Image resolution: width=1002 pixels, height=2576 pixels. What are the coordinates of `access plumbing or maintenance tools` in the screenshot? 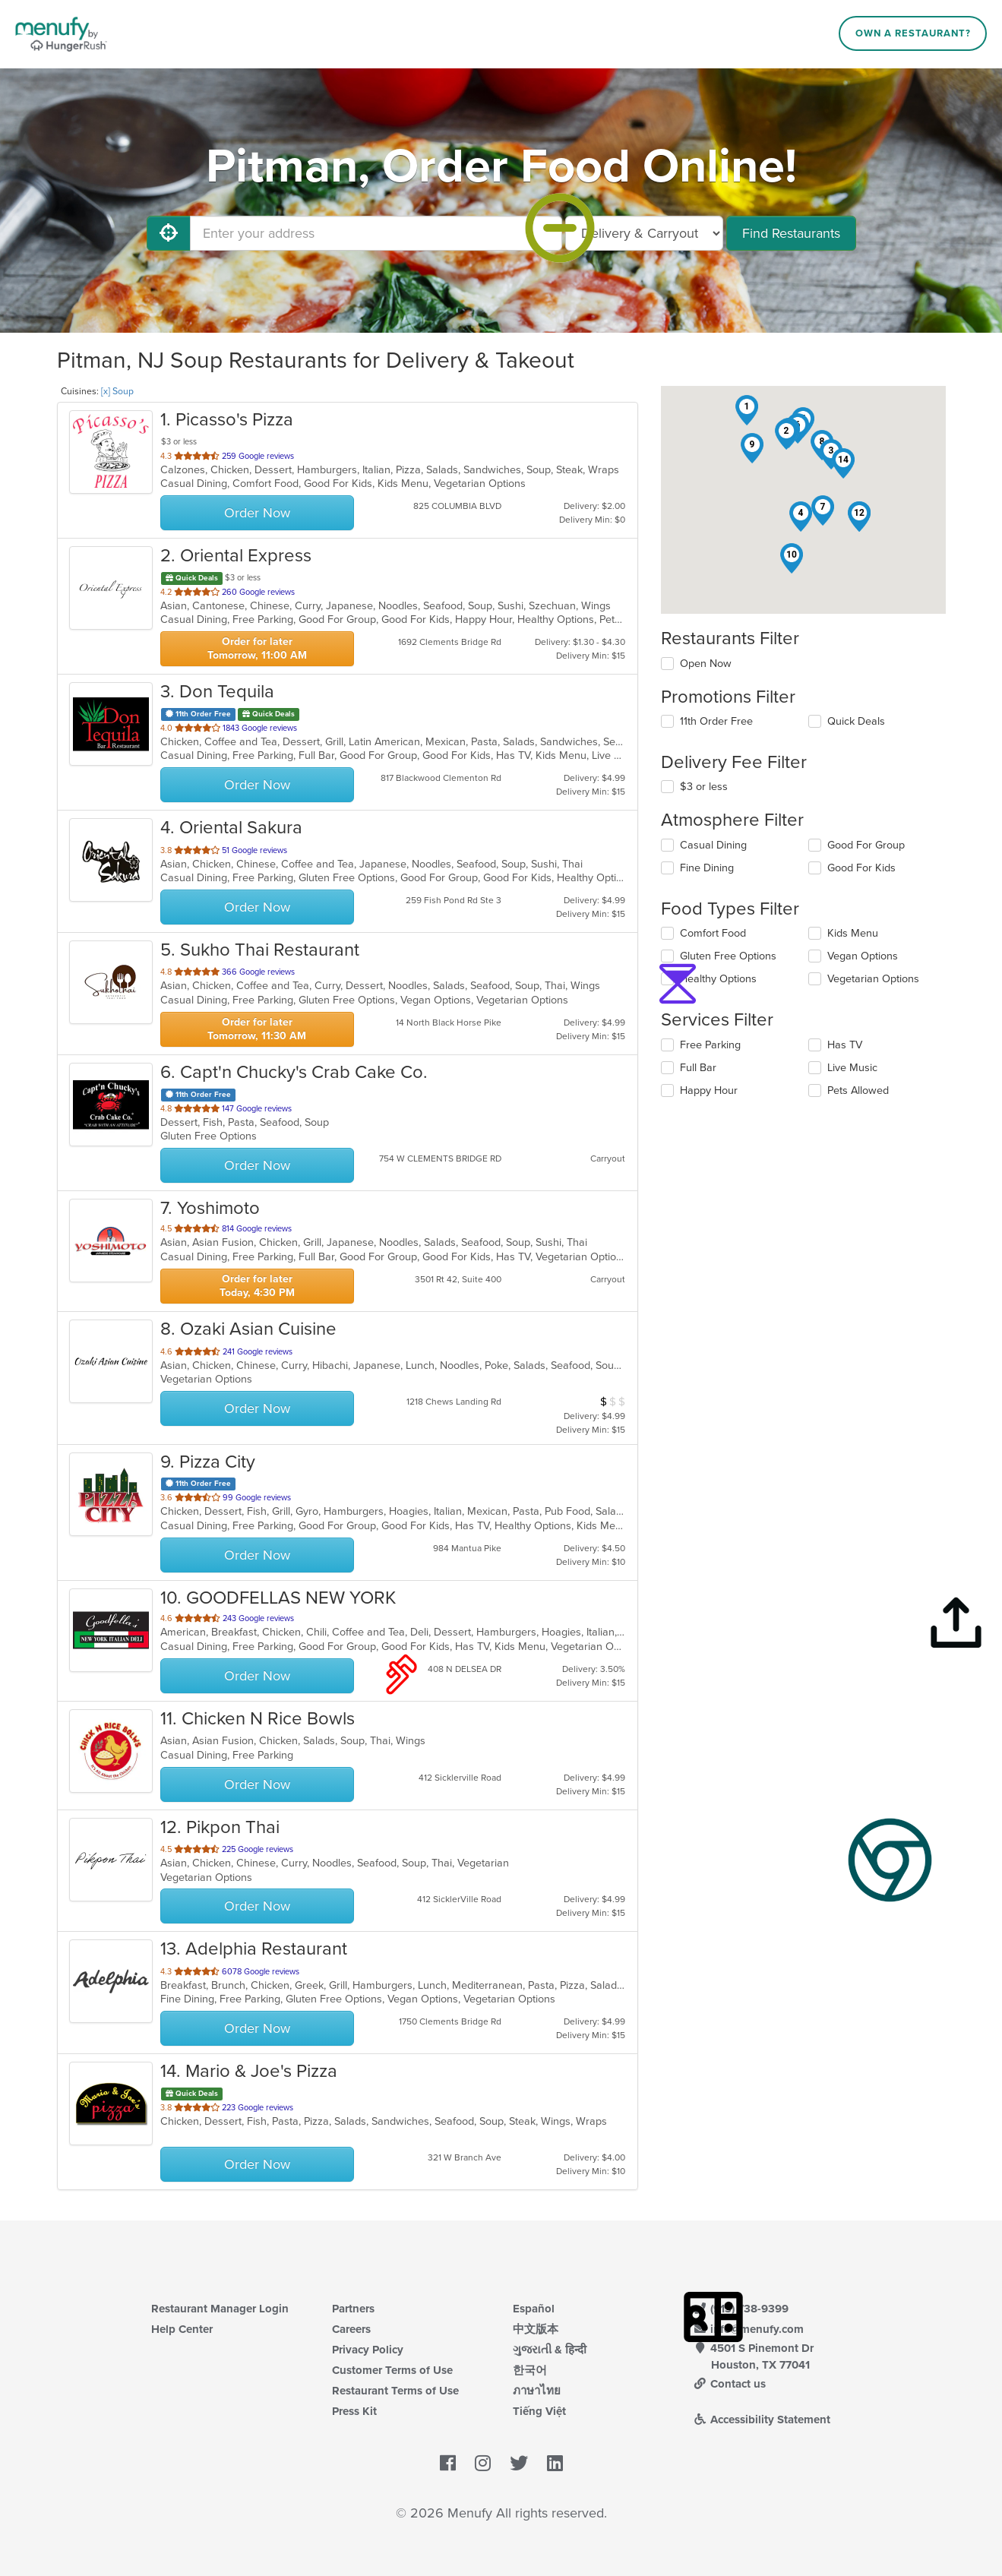 It's located at (400, 1674).